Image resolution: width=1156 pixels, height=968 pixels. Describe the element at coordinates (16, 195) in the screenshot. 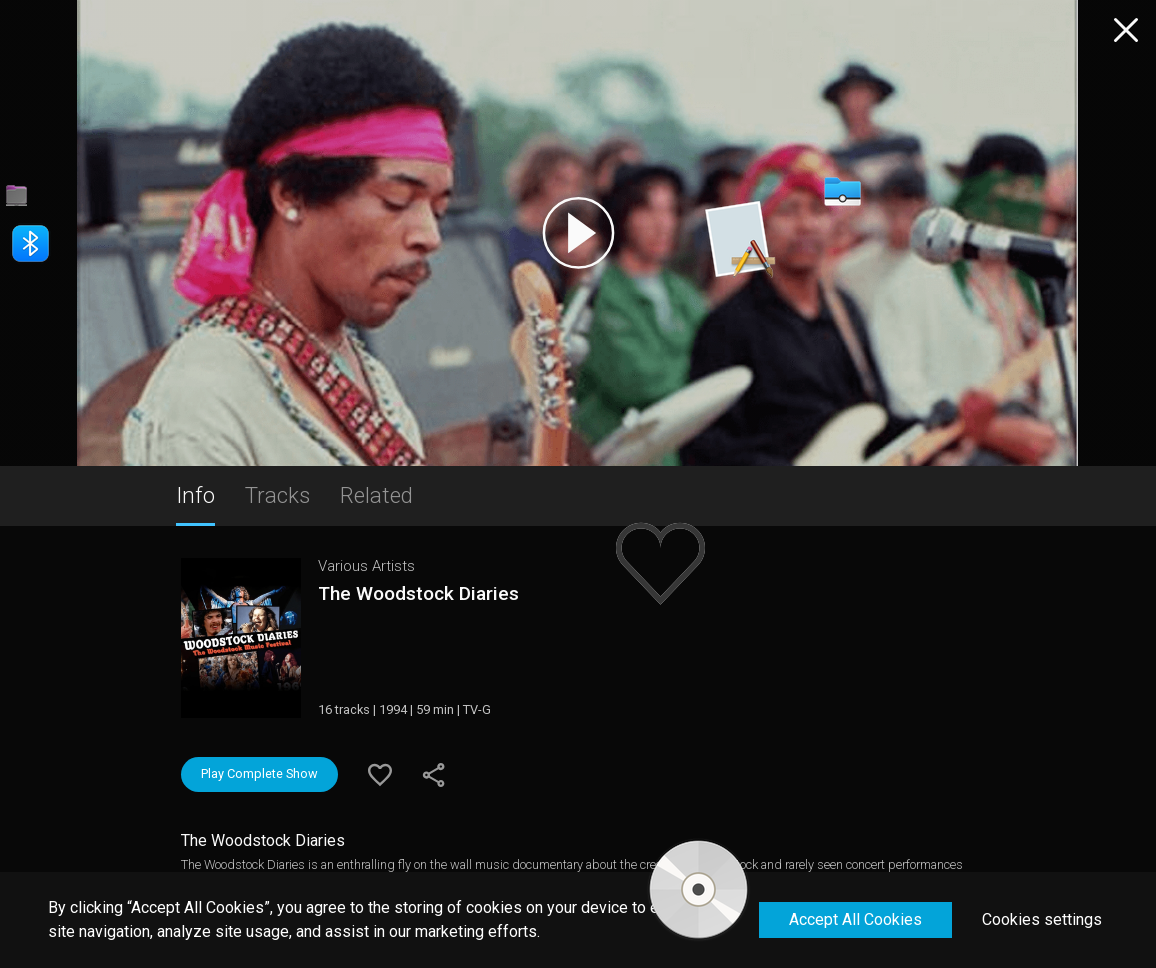

I see `access remote or network folder` at that location.